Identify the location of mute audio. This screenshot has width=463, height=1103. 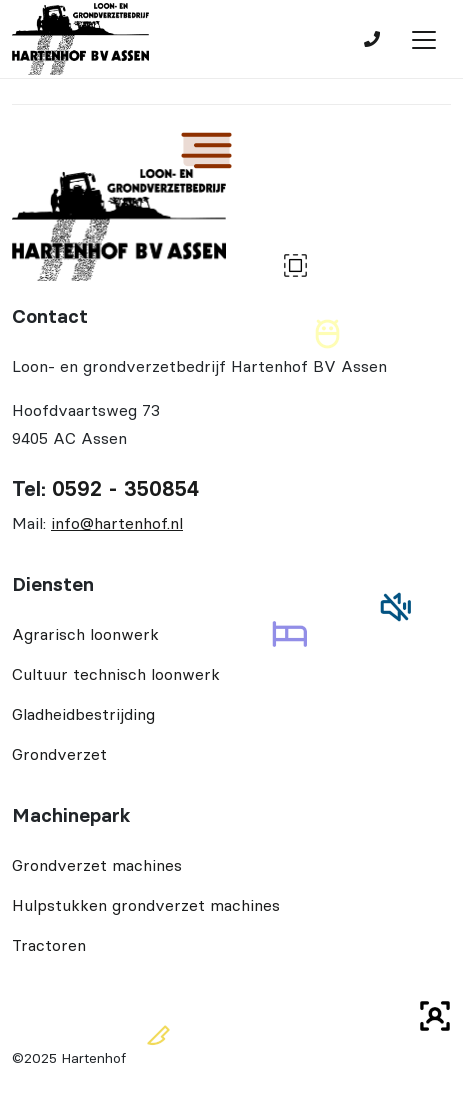
(395, 607).